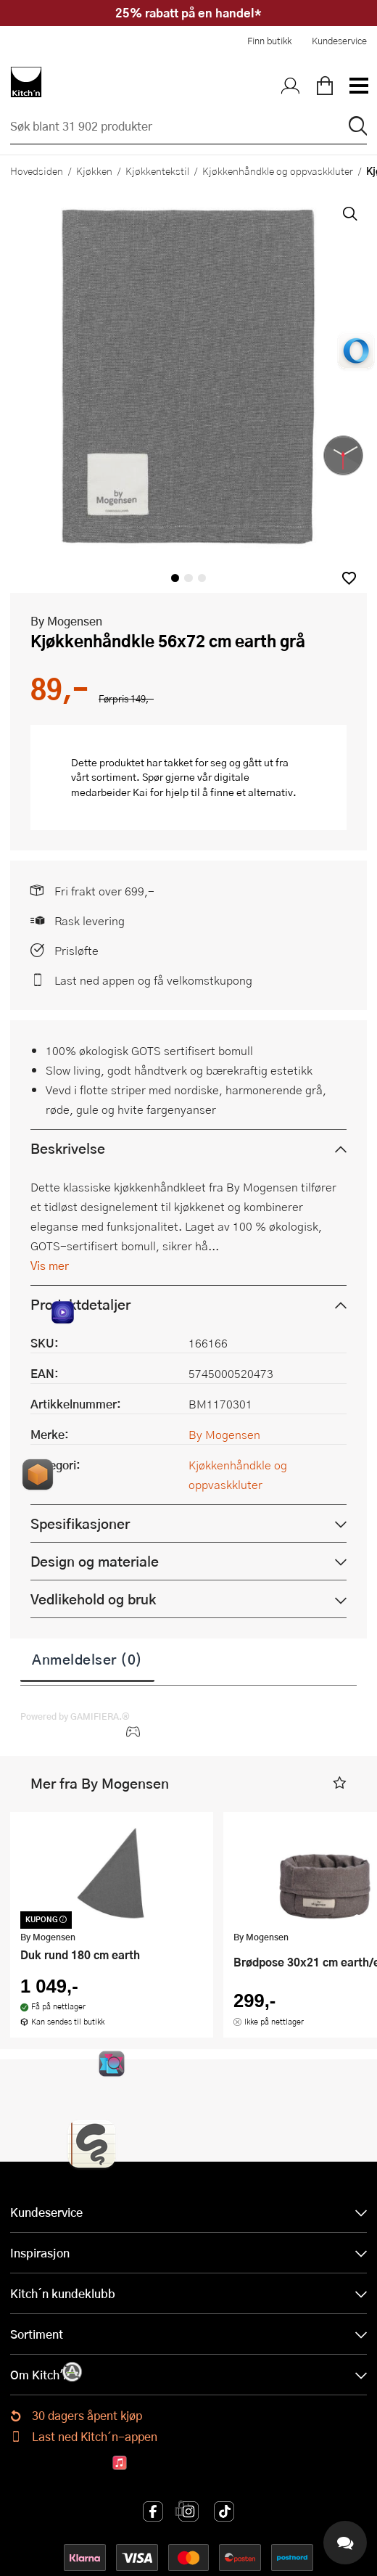 Image resolution: width=377 pixels, height=2576 pixels. I want to click on open the music player app, so click(120, 2463).